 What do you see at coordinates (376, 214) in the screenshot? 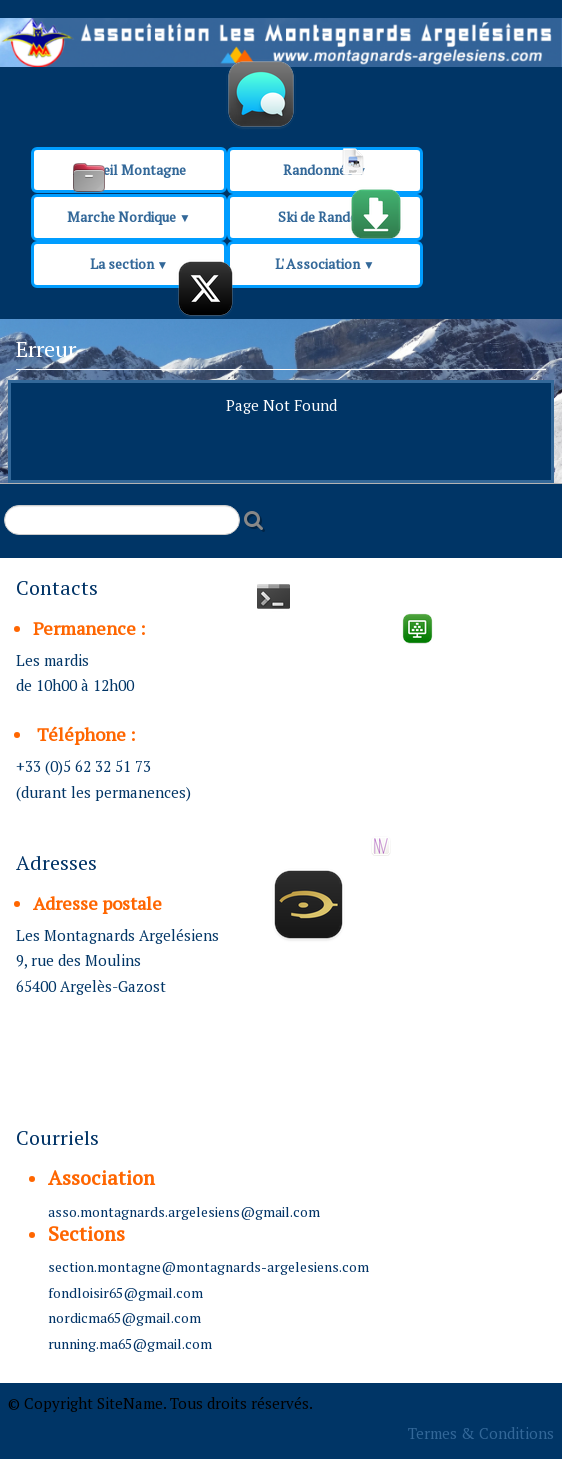
I see `download videos from YouTube for offline viewing` at bounding box center [376, 214].